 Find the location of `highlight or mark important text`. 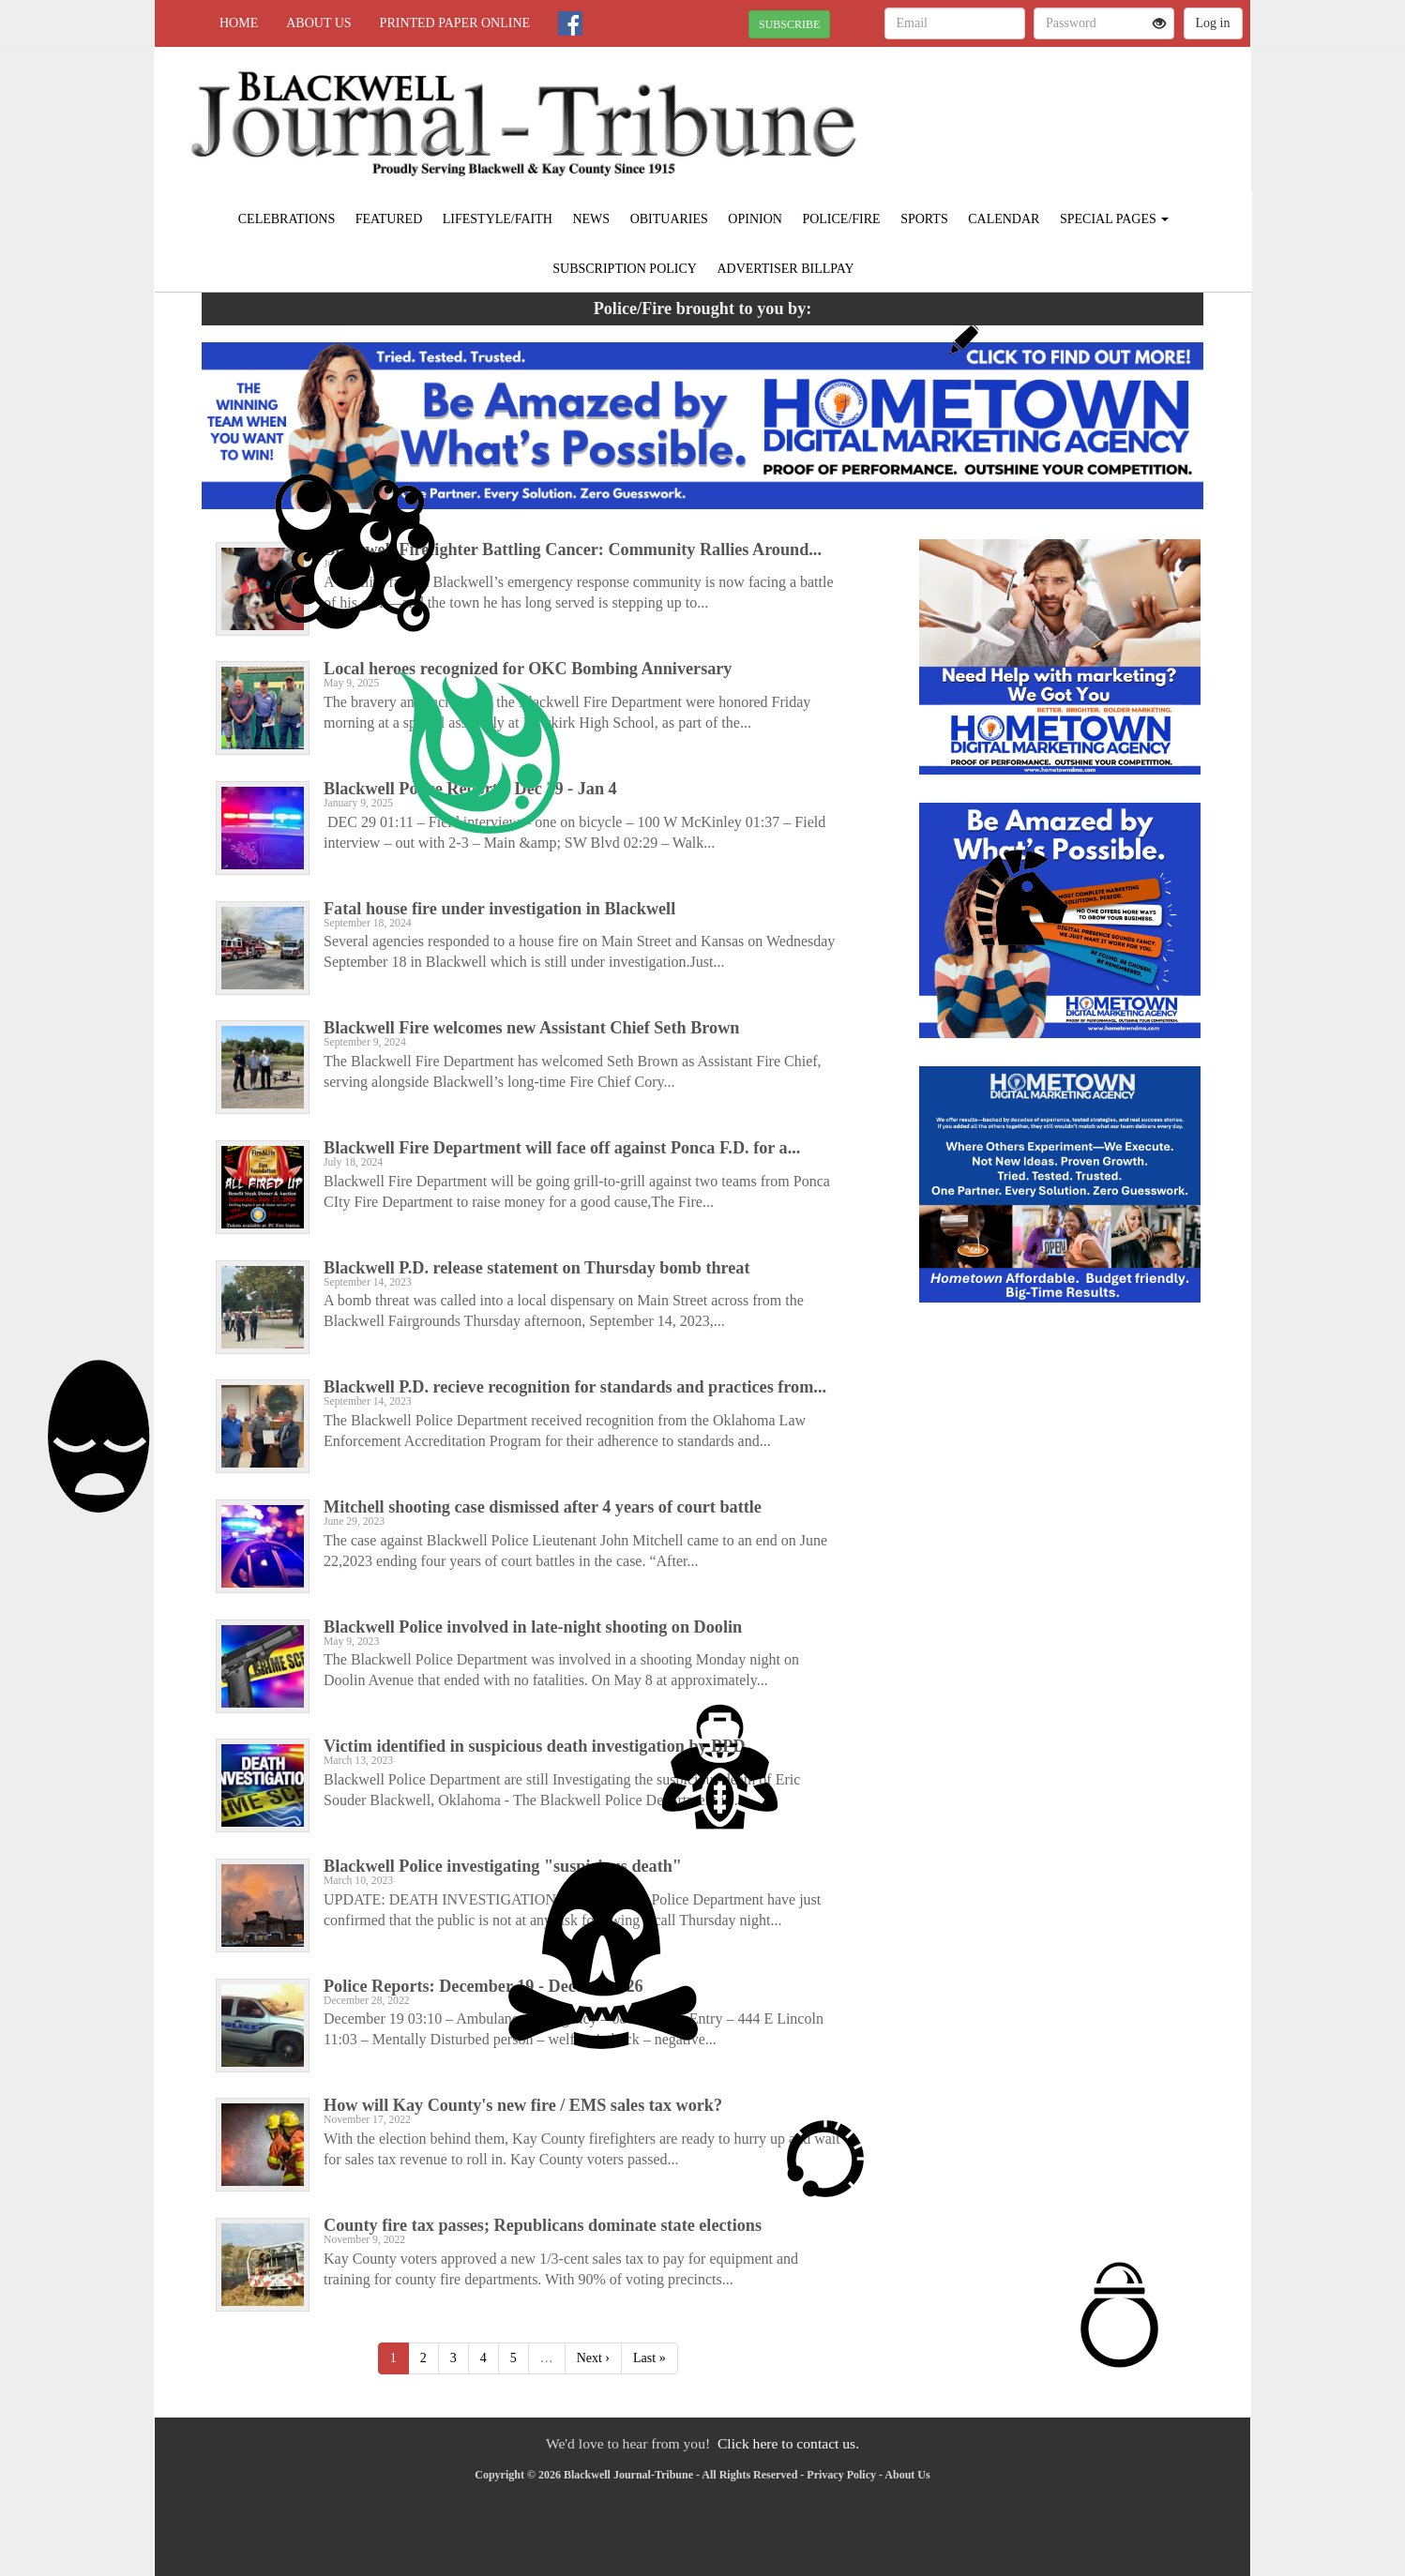

highlight or mark important text is located at coordinates (963, 339).